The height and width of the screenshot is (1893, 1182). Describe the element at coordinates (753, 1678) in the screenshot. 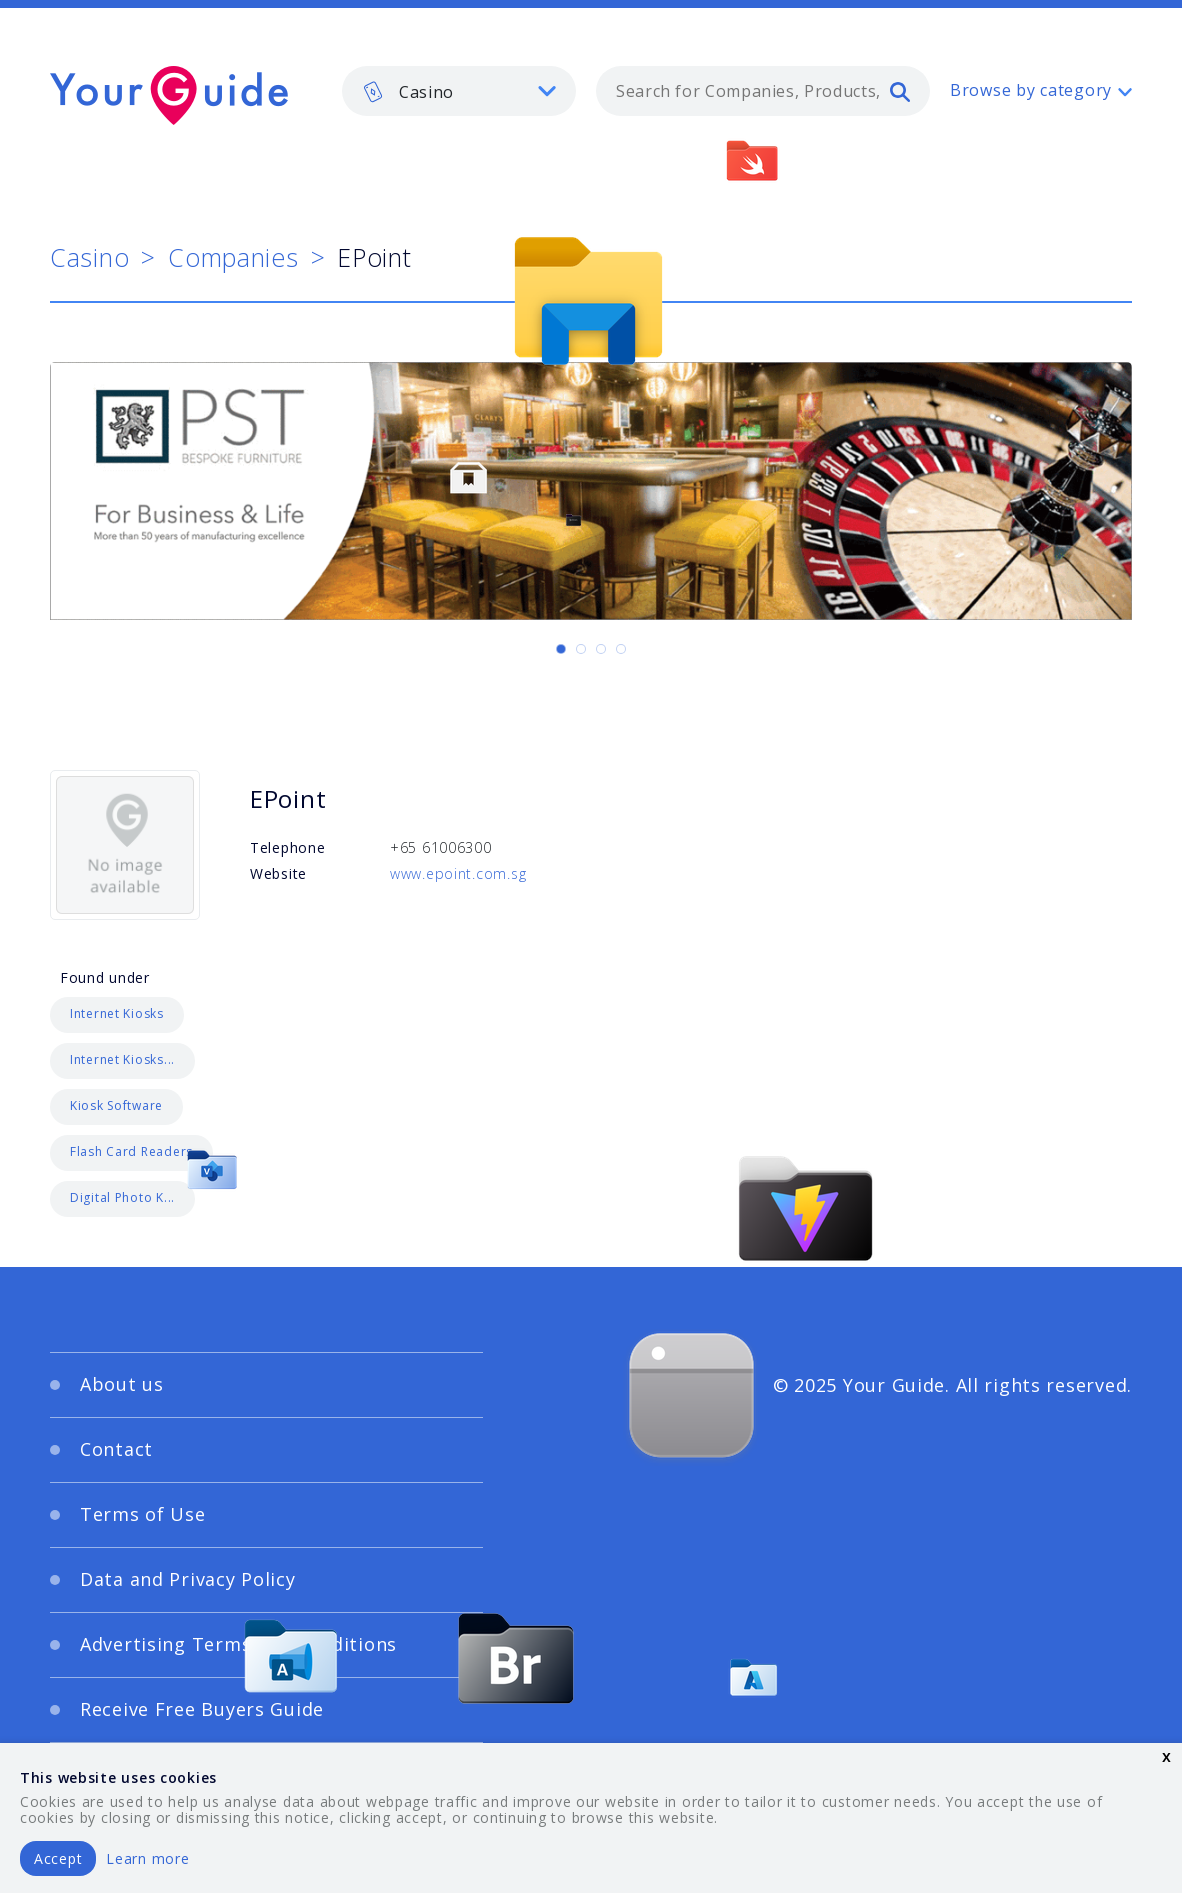

I see `open microsoft azure project folder` at that location.